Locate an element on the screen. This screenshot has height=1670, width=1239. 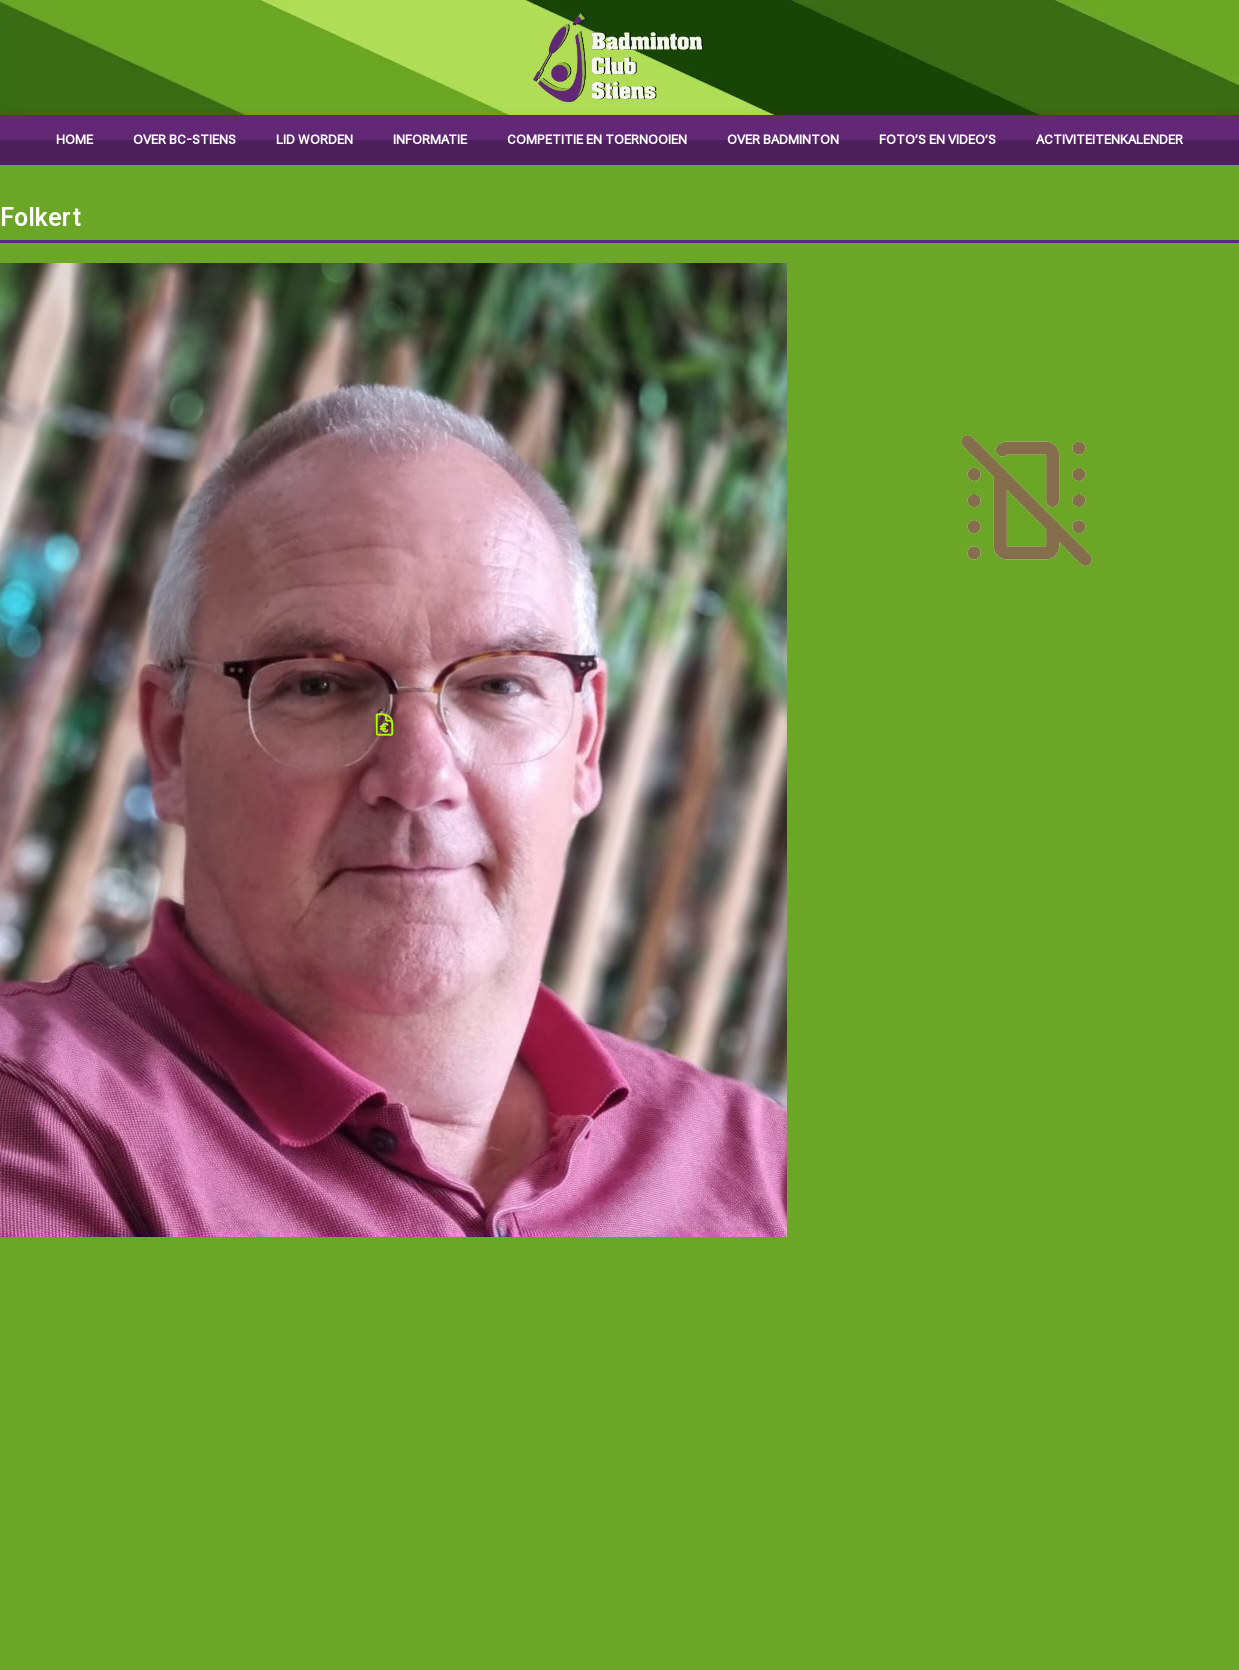
container disabled or unavailable is located at coordinates (1026, 500).